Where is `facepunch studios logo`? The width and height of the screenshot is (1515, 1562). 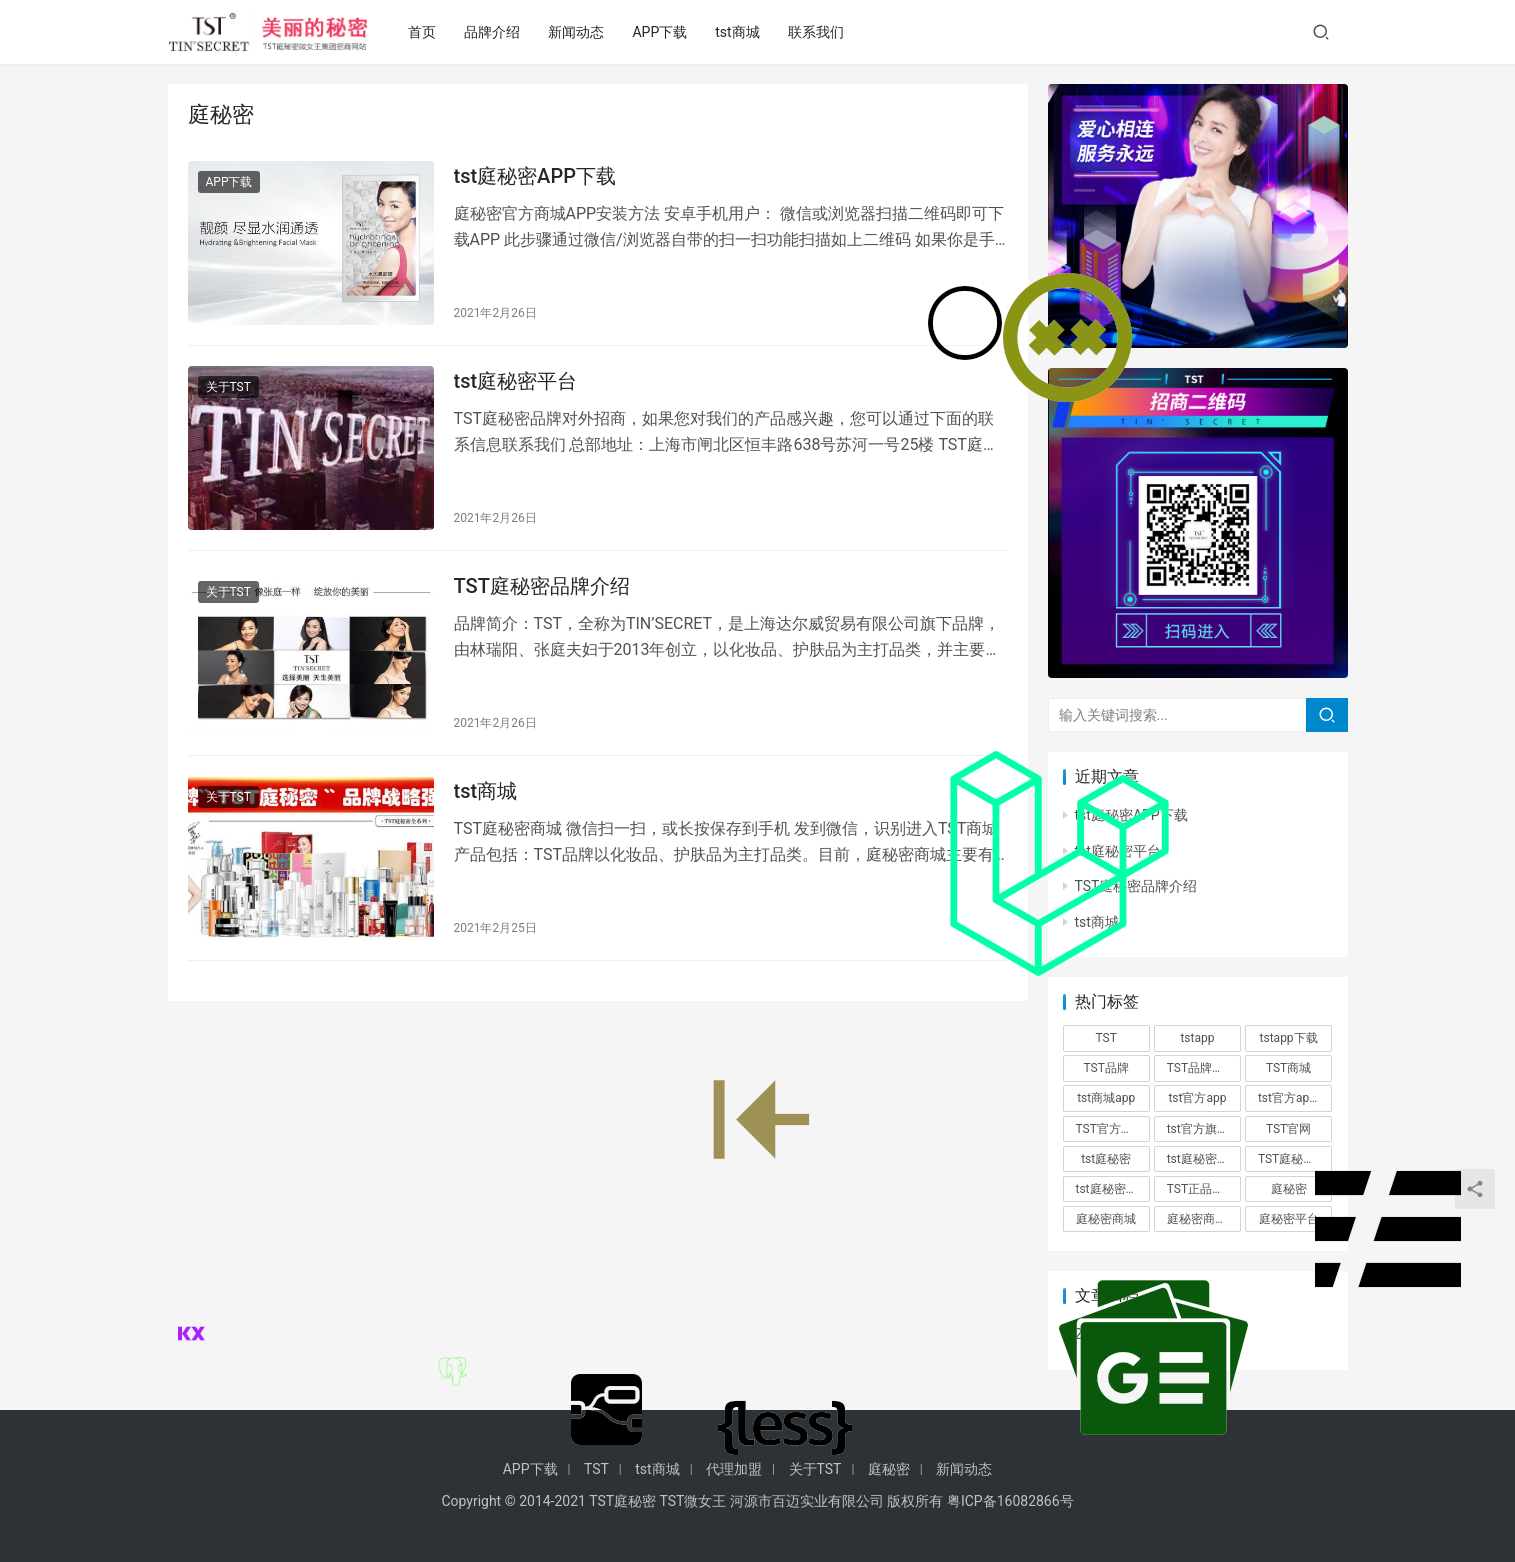 facepunch studios logo is located at coordinates (1067, 337).